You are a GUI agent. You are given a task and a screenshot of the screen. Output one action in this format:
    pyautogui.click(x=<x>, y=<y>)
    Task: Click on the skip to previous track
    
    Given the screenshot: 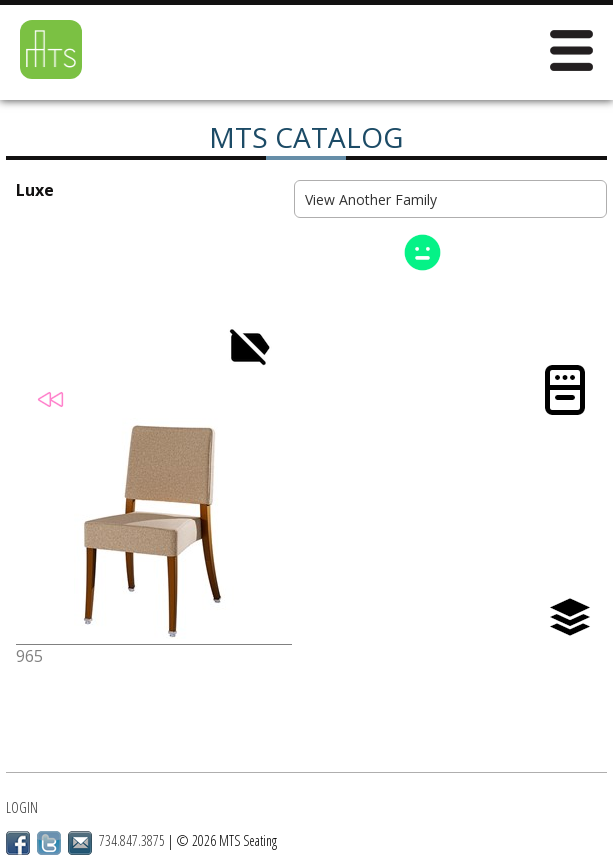 What is the action you would take?
    pyautogui.click(x=50, y=399)
    